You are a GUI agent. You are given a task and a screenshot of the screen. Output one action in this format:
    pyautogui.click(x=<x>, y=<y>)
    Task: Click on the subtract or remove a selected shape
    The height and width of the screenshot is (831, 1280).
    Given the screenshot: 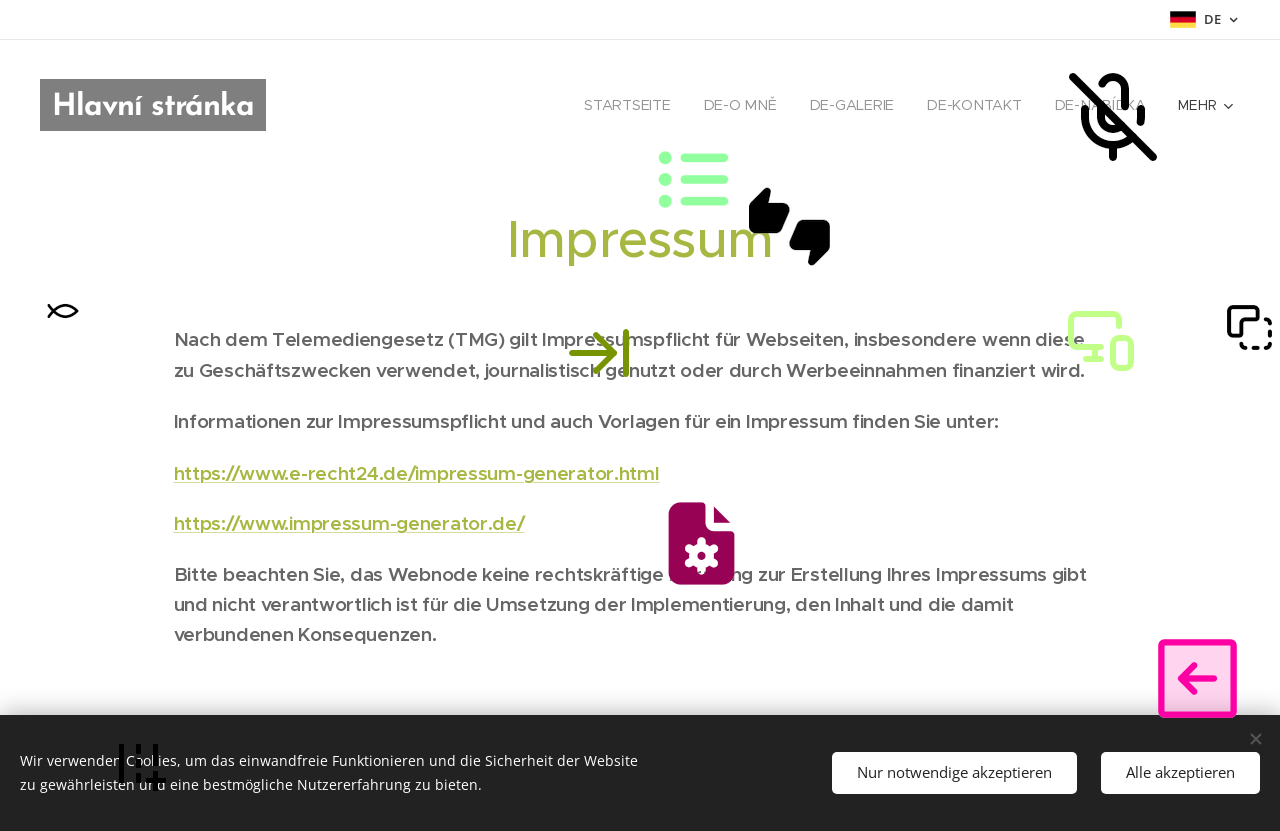 What is the action you would take?
    pyautogui.click(x=1249, y=327)
    